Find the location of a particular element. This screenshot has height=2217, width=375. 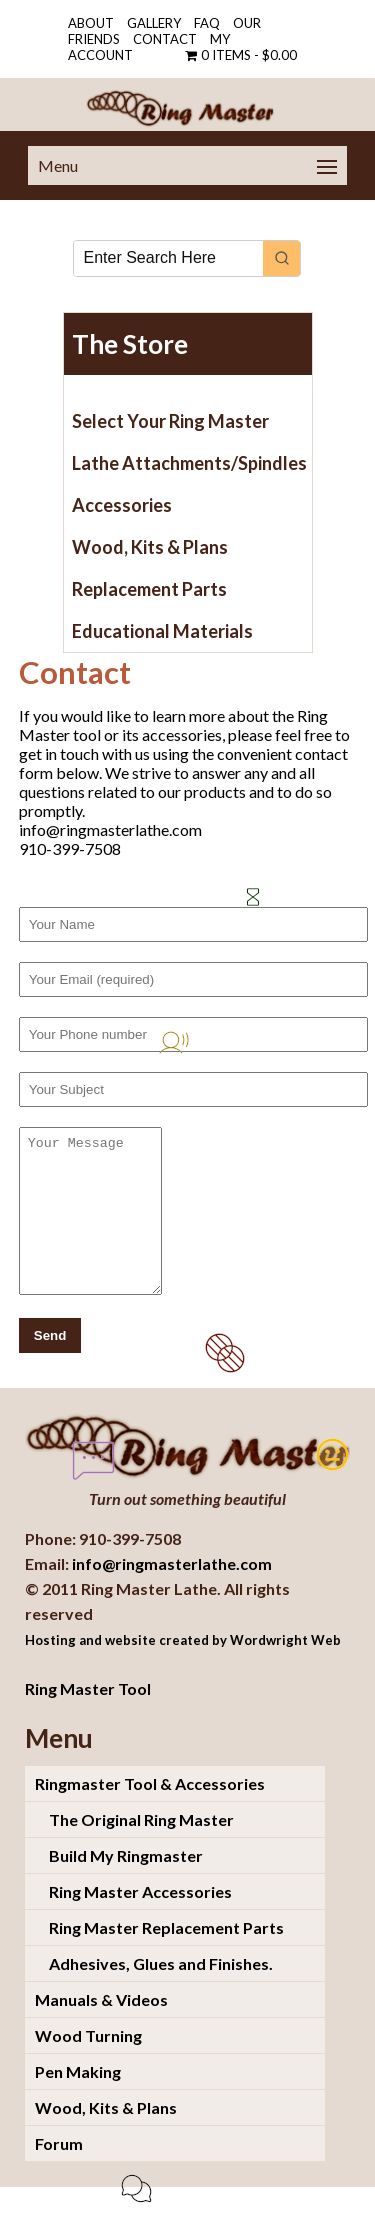

indicates loading or processing in progress is located at coordinates (253, 897).